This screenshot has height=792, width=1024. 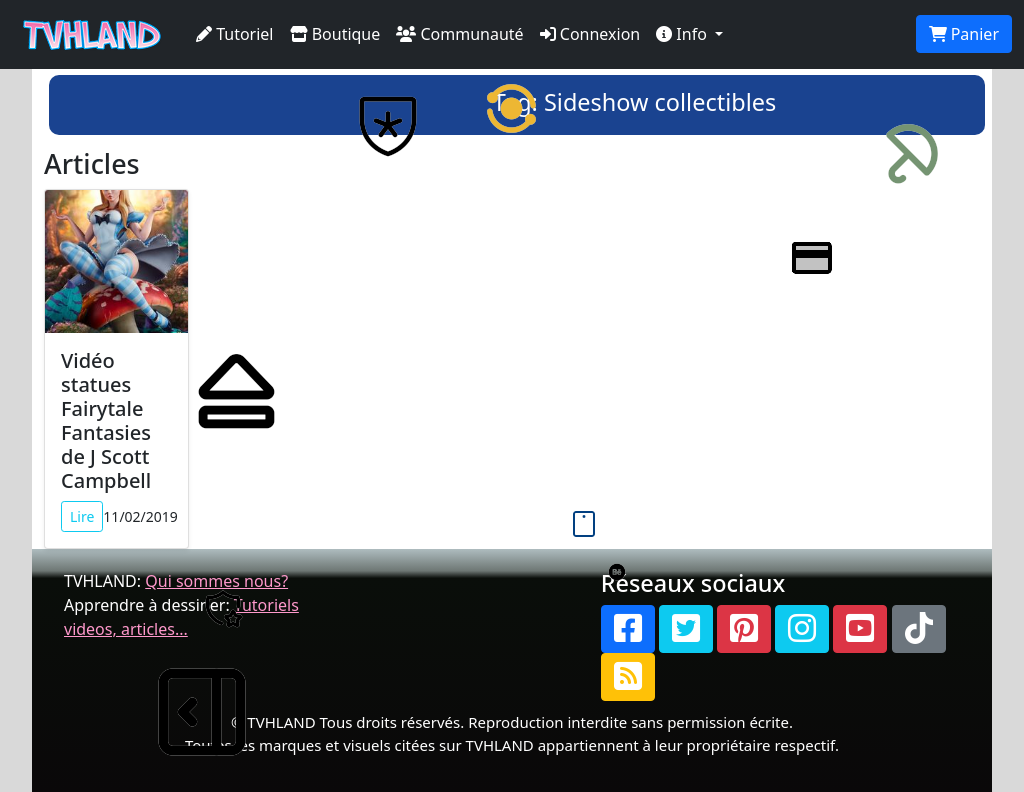 What do you see at coordinates (911, 150) in the screenshot?
I see `view weather protection or rain forecast` at bounding box center [911, 150].